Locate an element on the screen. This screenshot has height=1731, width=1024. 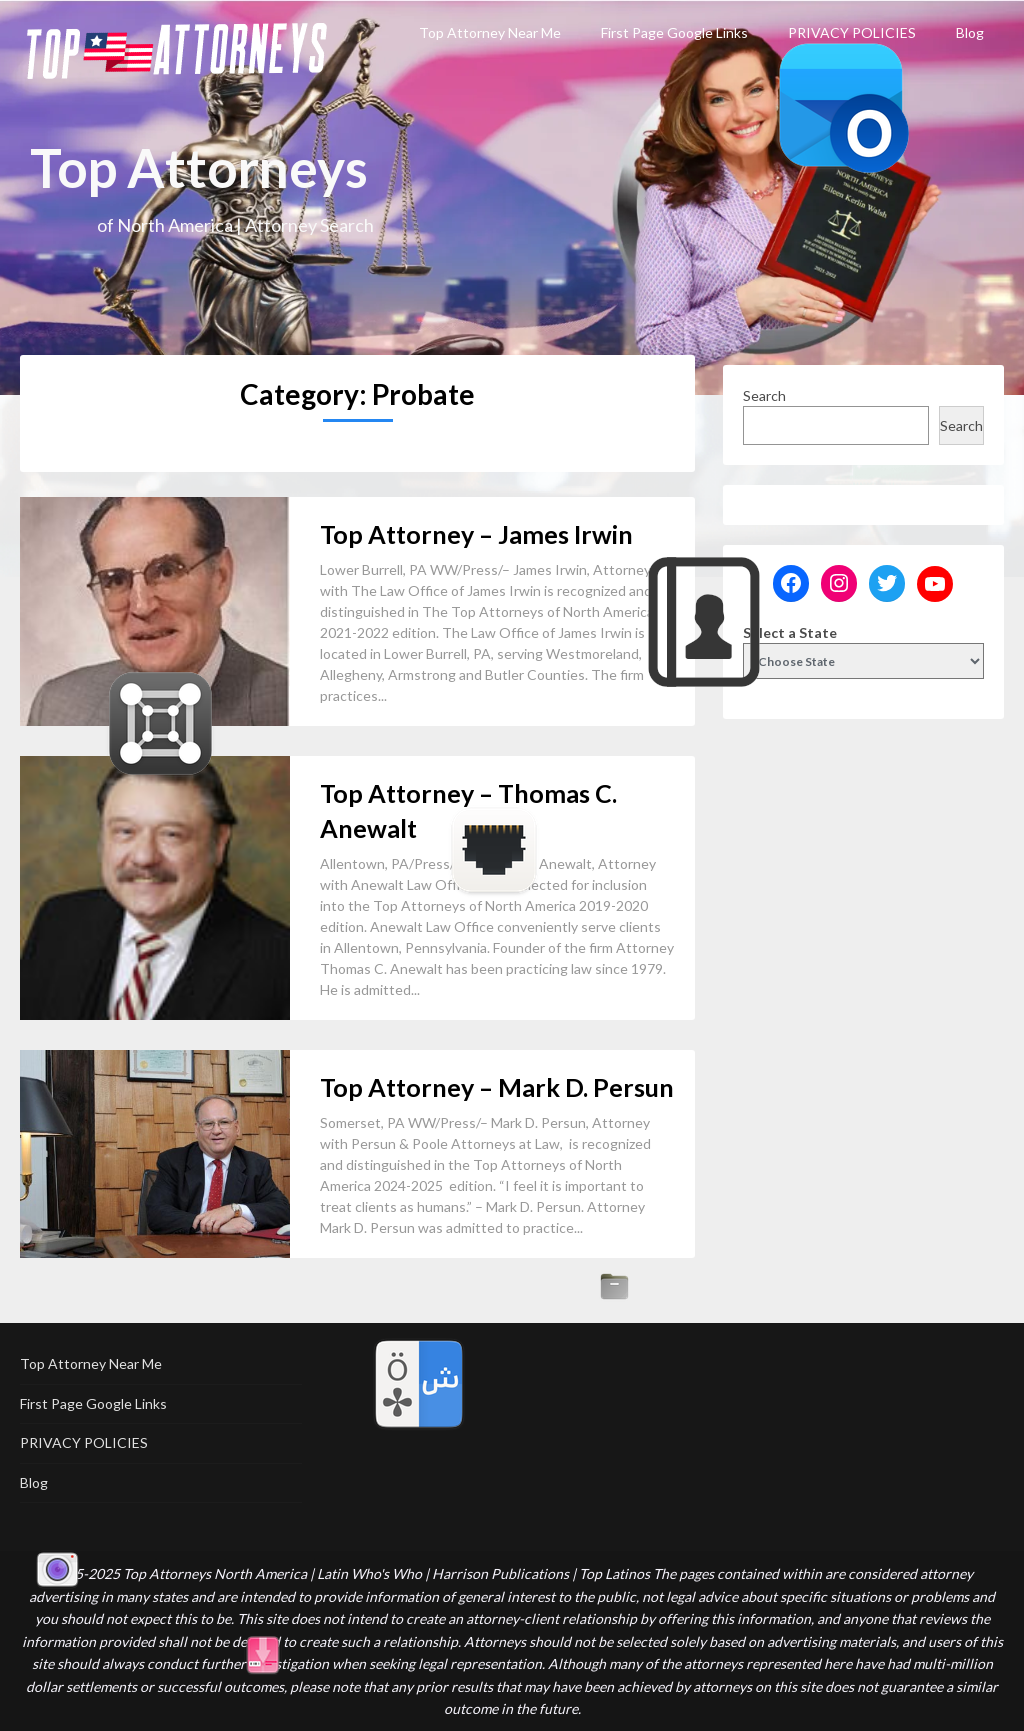
open ethernet network preferences is located at coordinates (494, 850).